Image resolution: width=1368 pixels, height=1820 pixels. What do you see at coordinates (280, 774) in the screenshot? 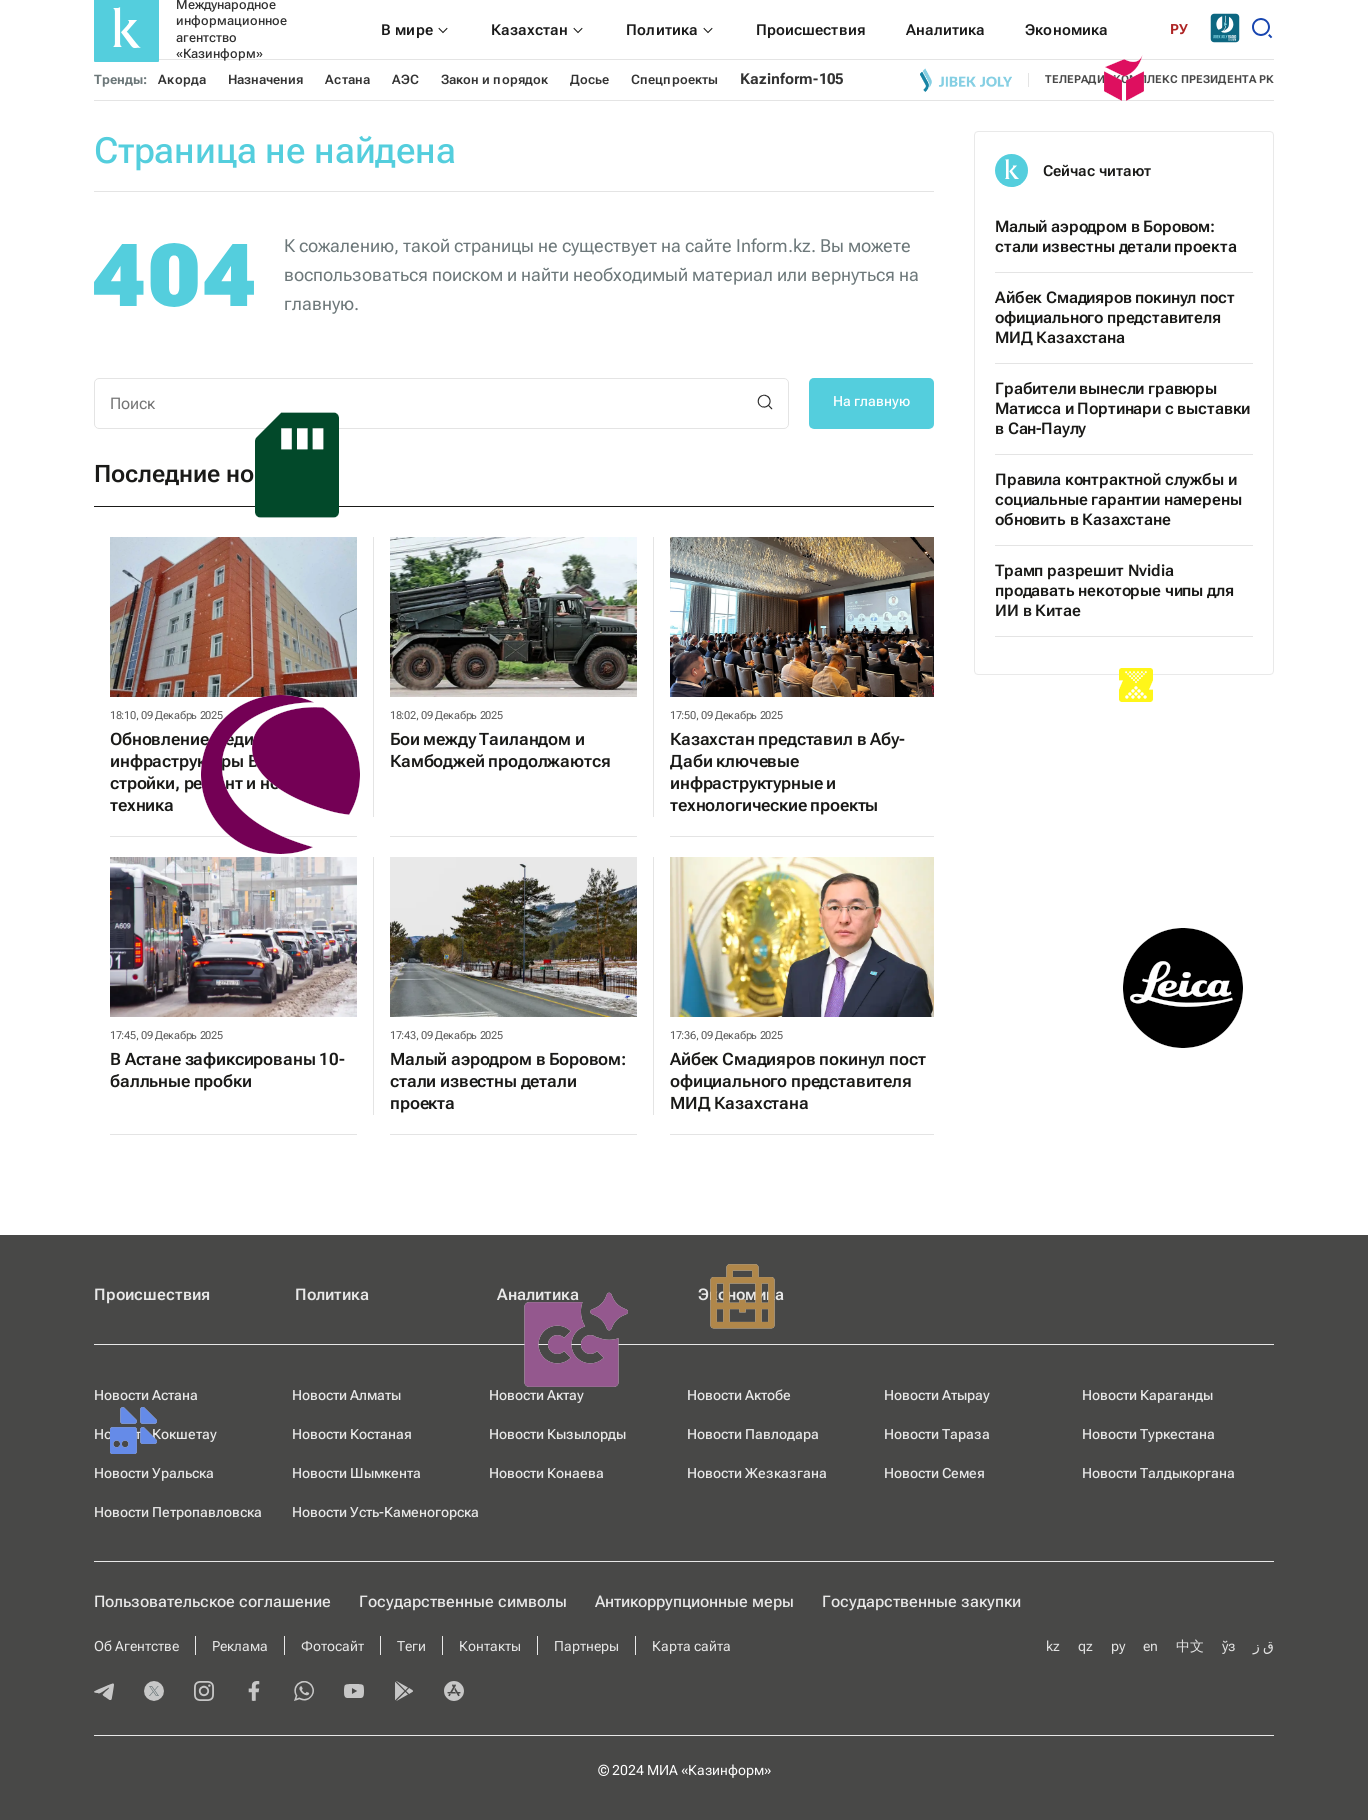
I see `celestron brand logo` at bounding box center [280, 774].